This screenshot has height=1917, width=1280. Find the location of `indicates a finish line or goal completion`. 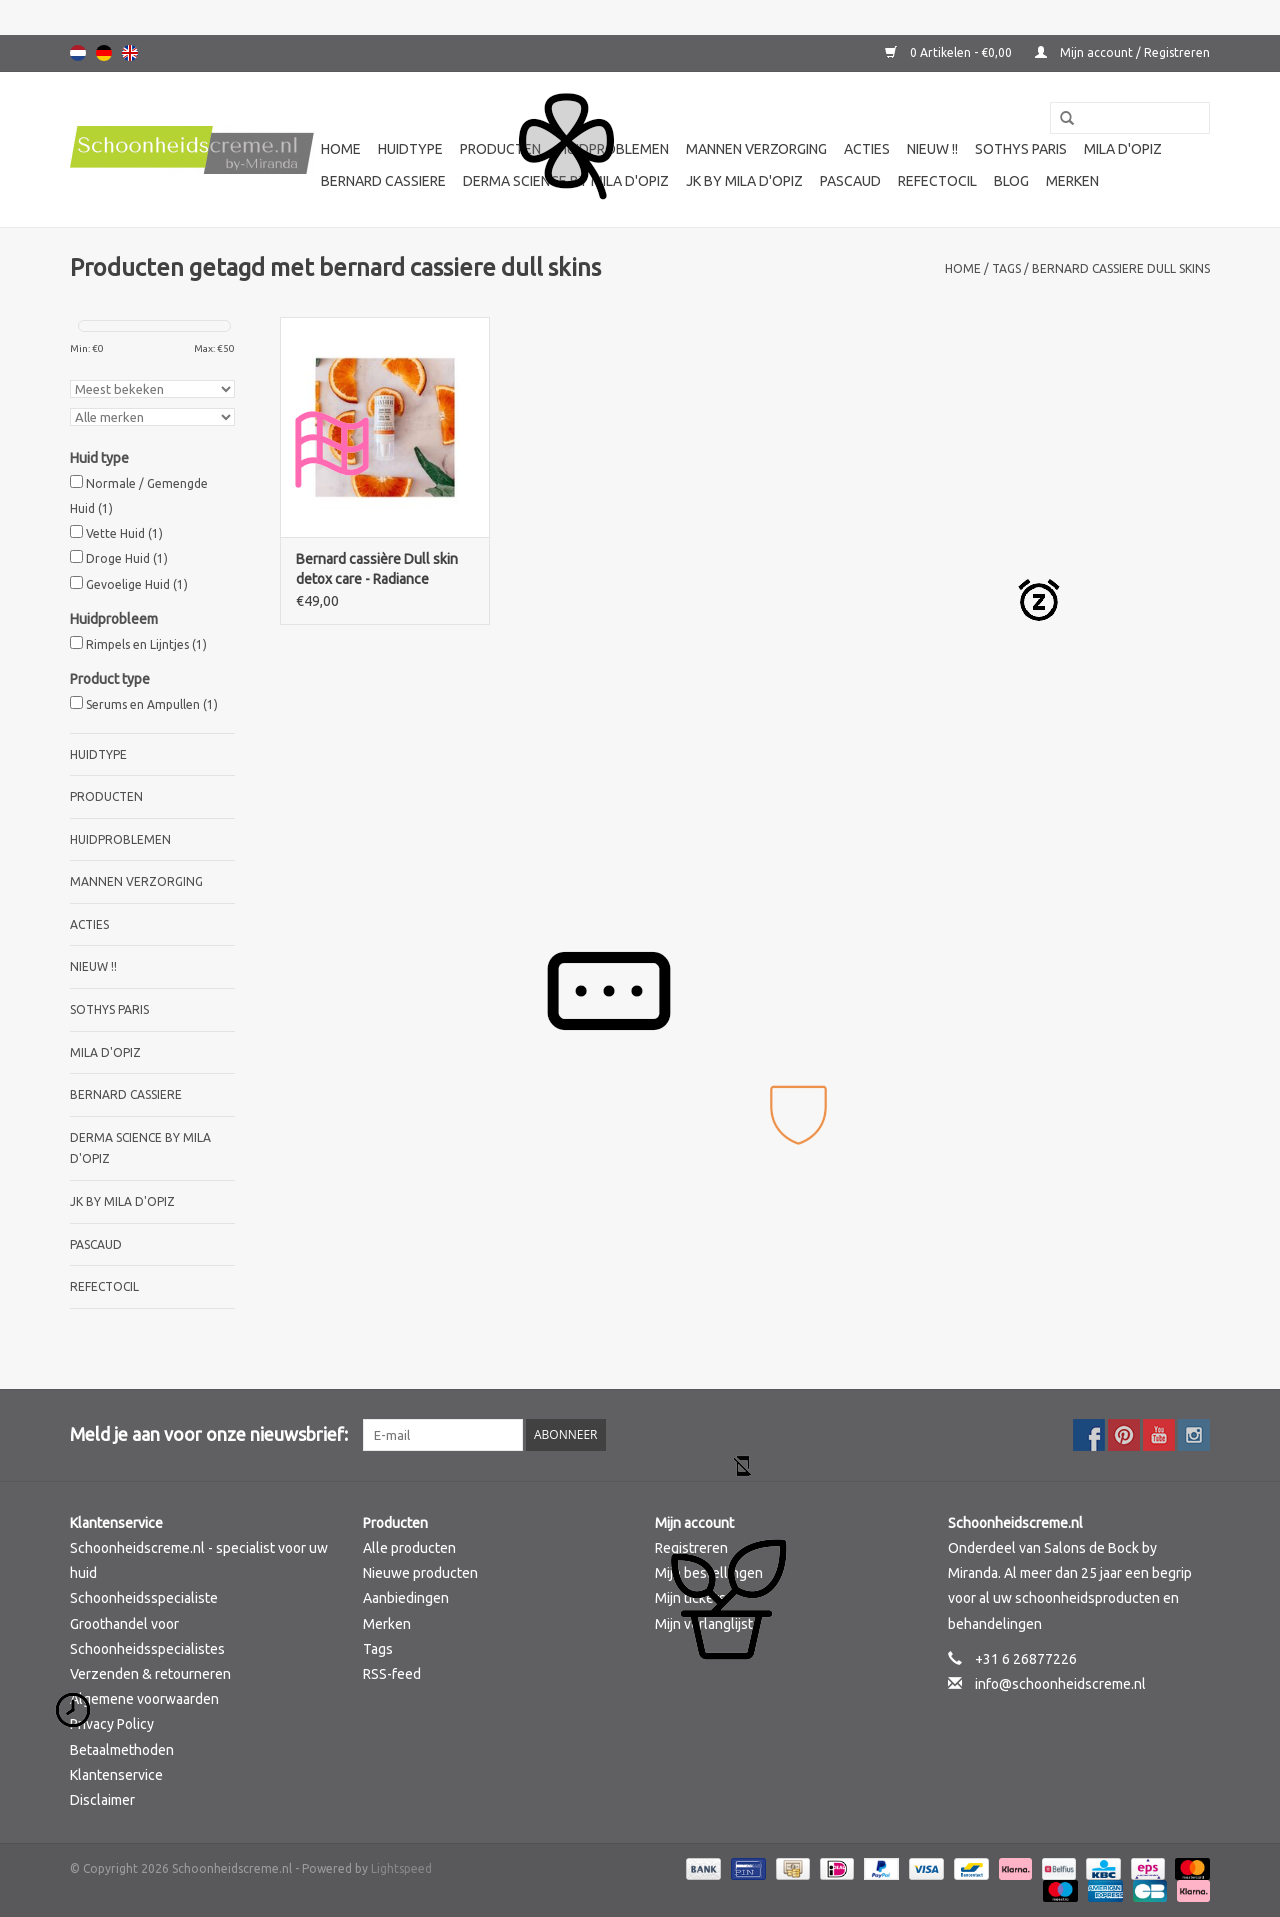

indicates a finish line or goal completion is located at coordinates (329, 448).